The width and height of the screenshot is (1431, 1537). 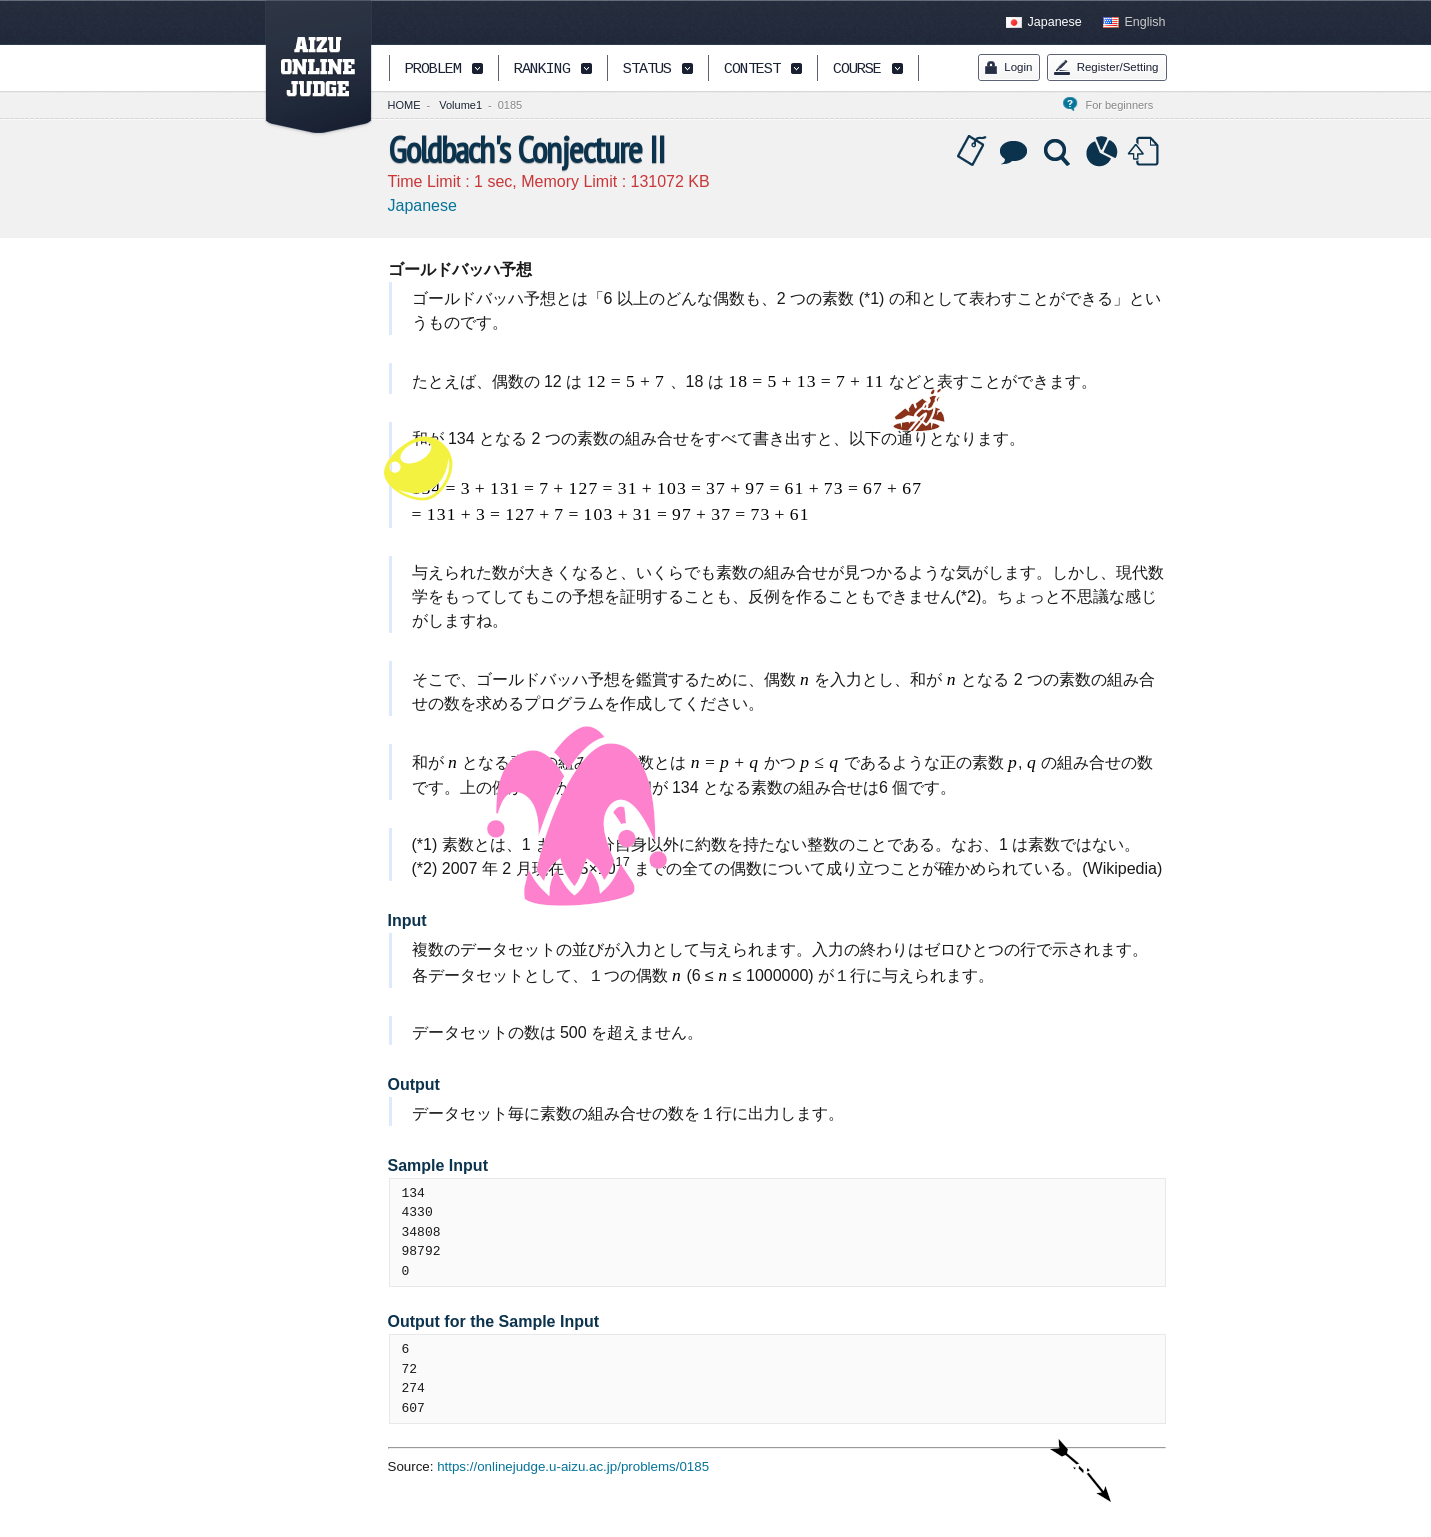 What do you see at coordinates (1080, 1470) in the screenshot?
I see `indicates a broken or failed connection` at bounding box center [1080, 1470].